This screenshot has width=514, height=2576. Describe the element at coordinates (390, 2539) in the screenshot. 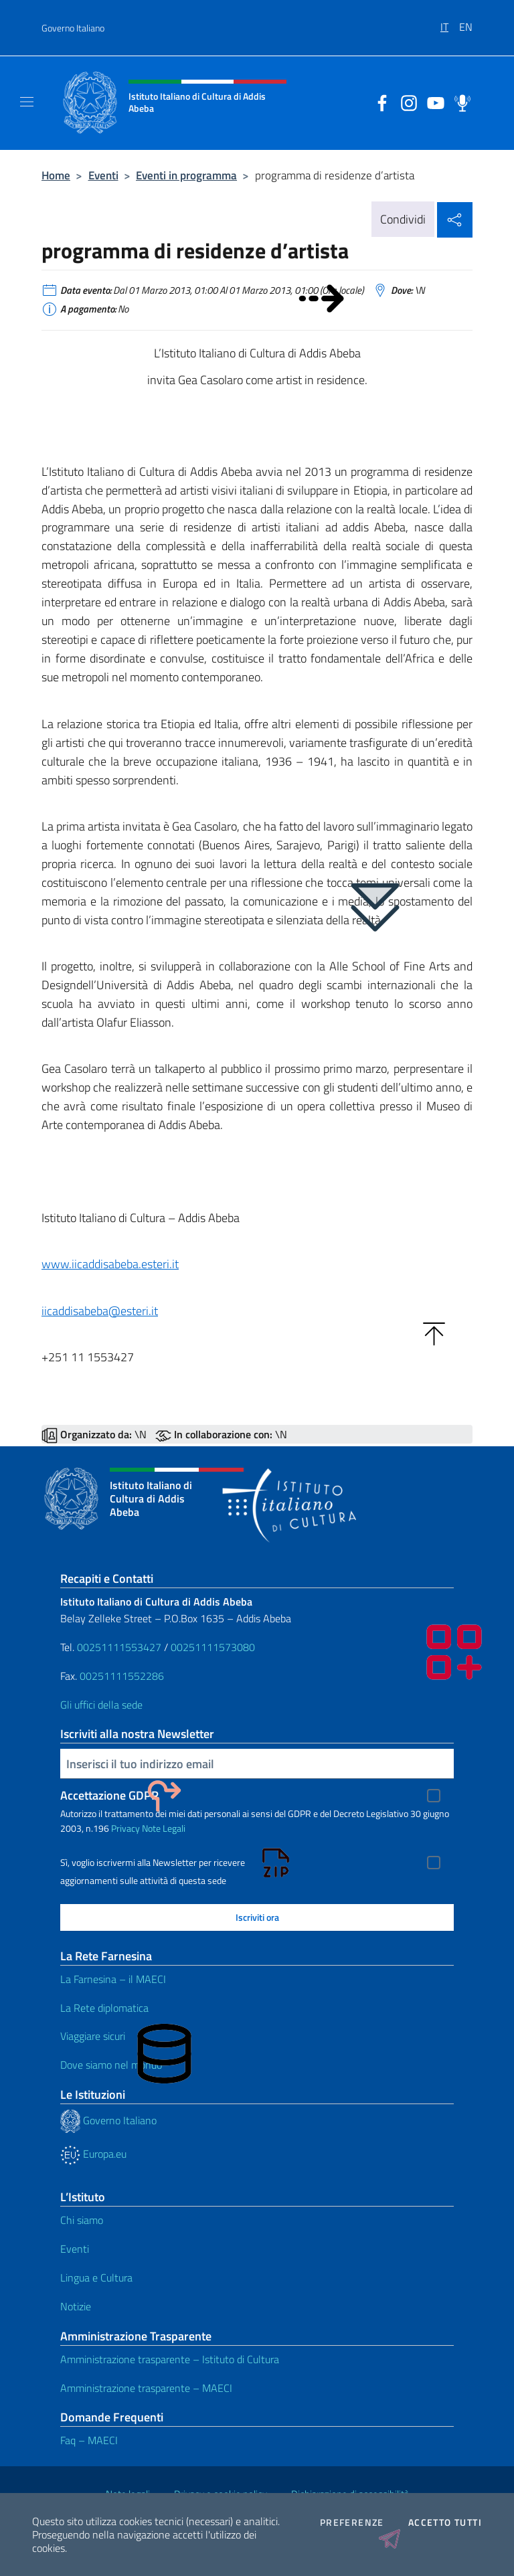

I see `open Telegram messaging app` at that location.